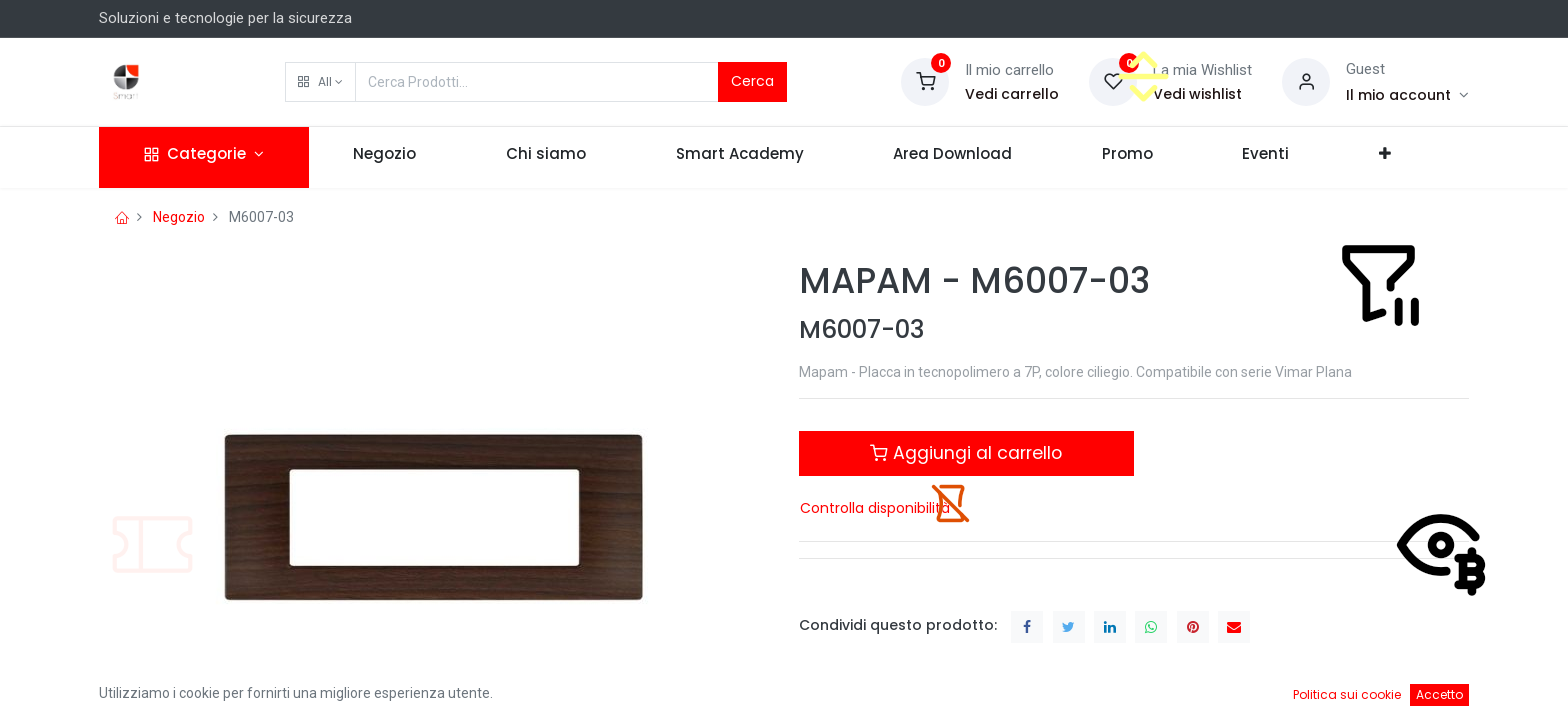  What do you see at coordinates (950, 503) in the screenshot?
I see `disable vertical panorama mode` at bounding box center [950, 503].